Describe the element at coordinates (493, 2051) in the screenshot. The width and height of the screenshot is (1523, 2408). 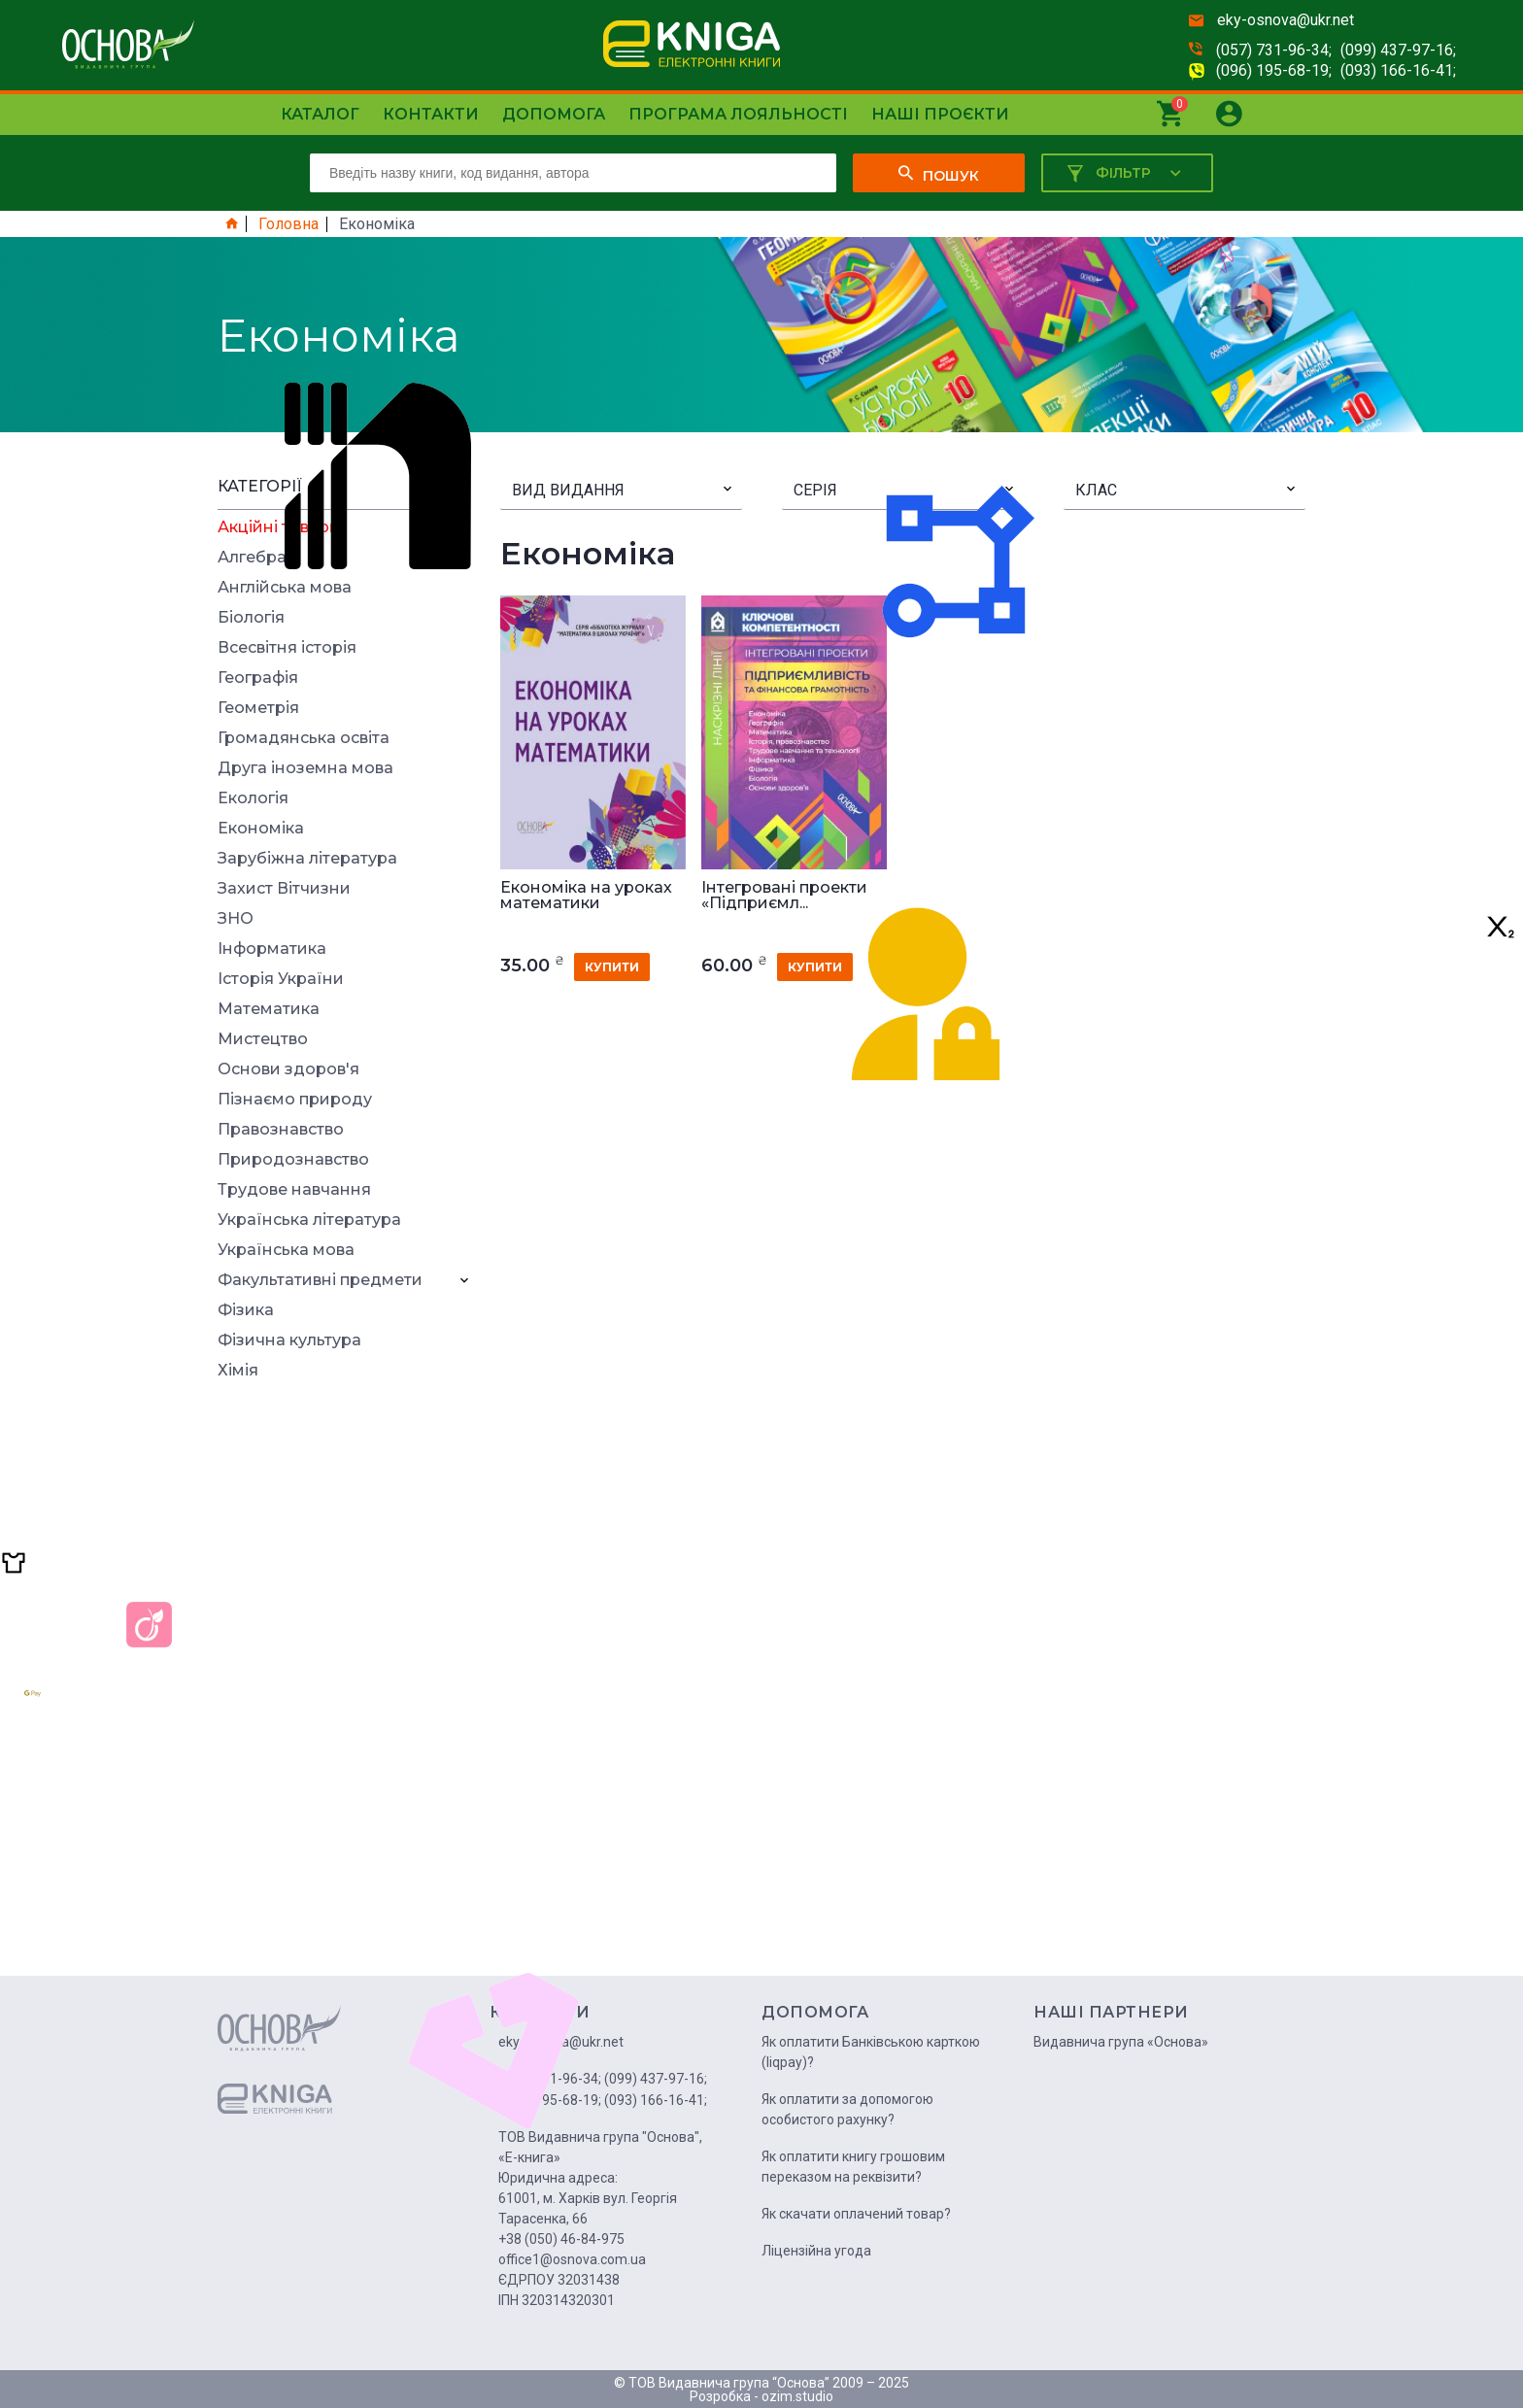
I see `open obtainium app` at that location.